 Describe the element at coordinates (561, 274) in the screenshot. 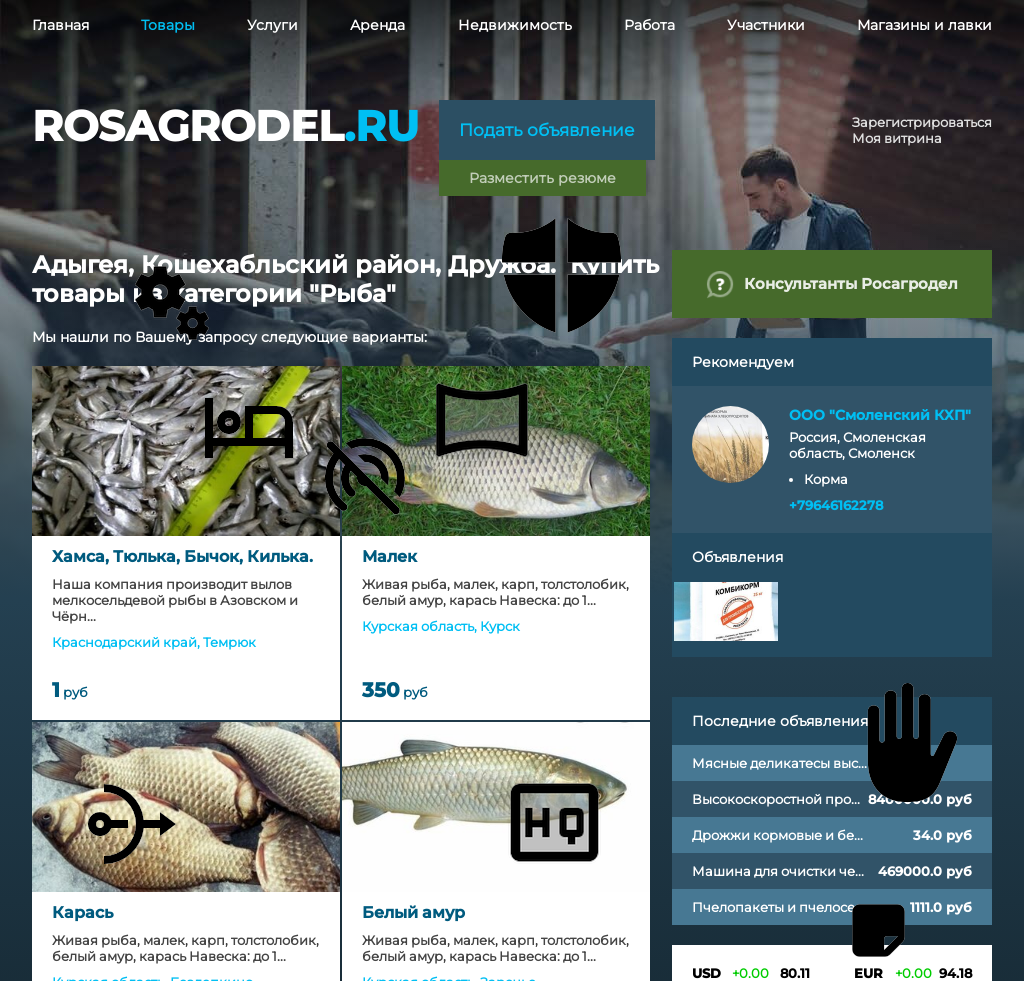

I see `privacy or security settings` at that location.